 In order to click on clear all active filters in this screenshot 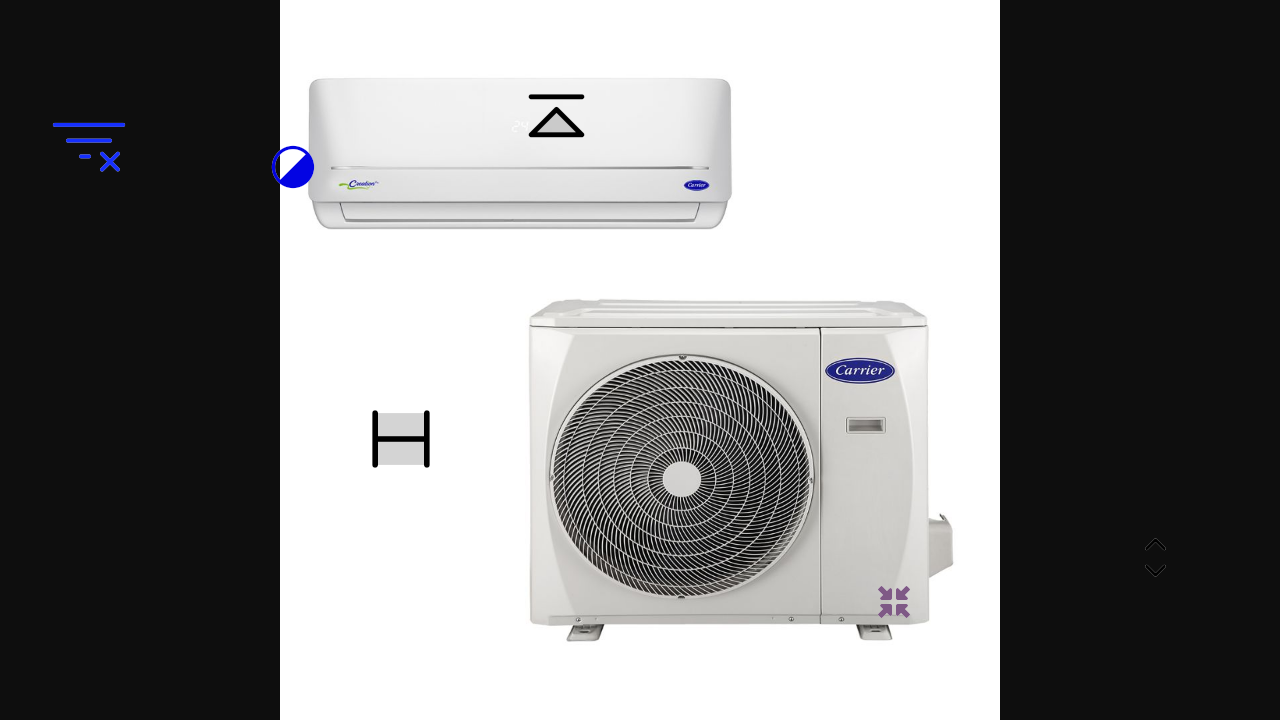, I will do `click(89, 138)`.